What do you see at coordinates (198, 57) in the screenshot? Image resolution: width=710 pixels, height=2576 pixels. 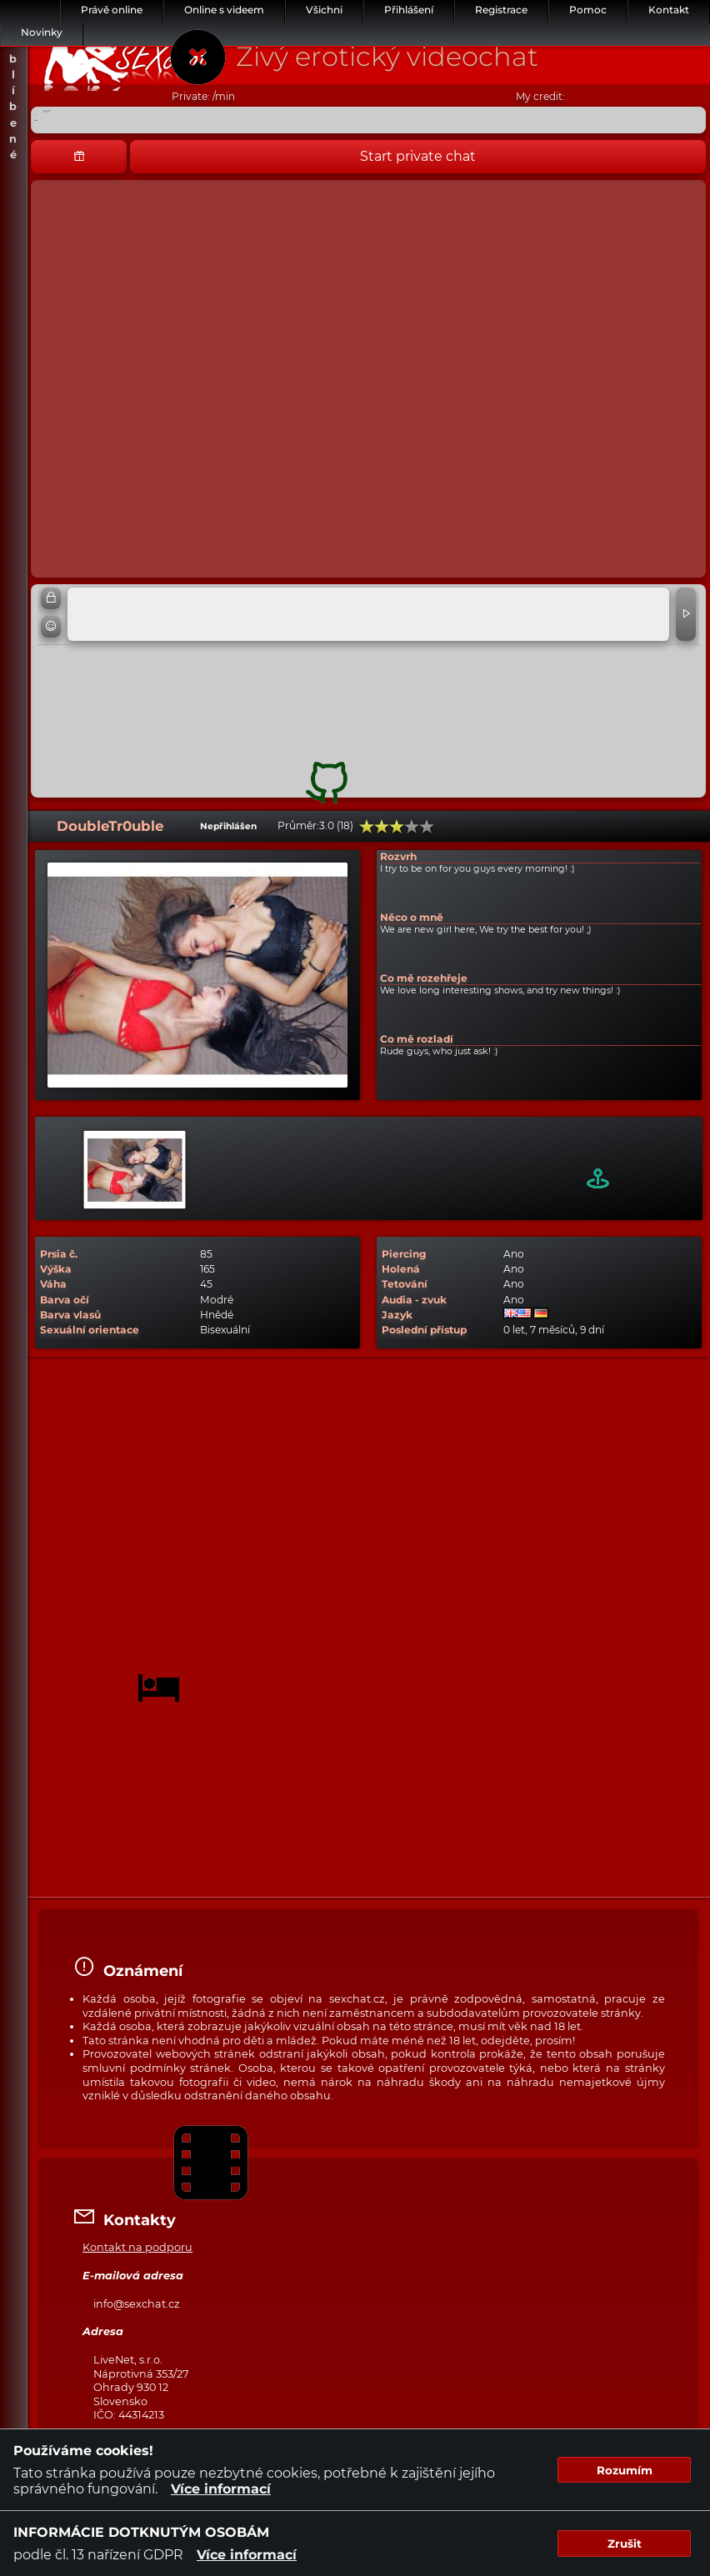 I see `close or dismiss a dialog` at bounding box center [198, 57].